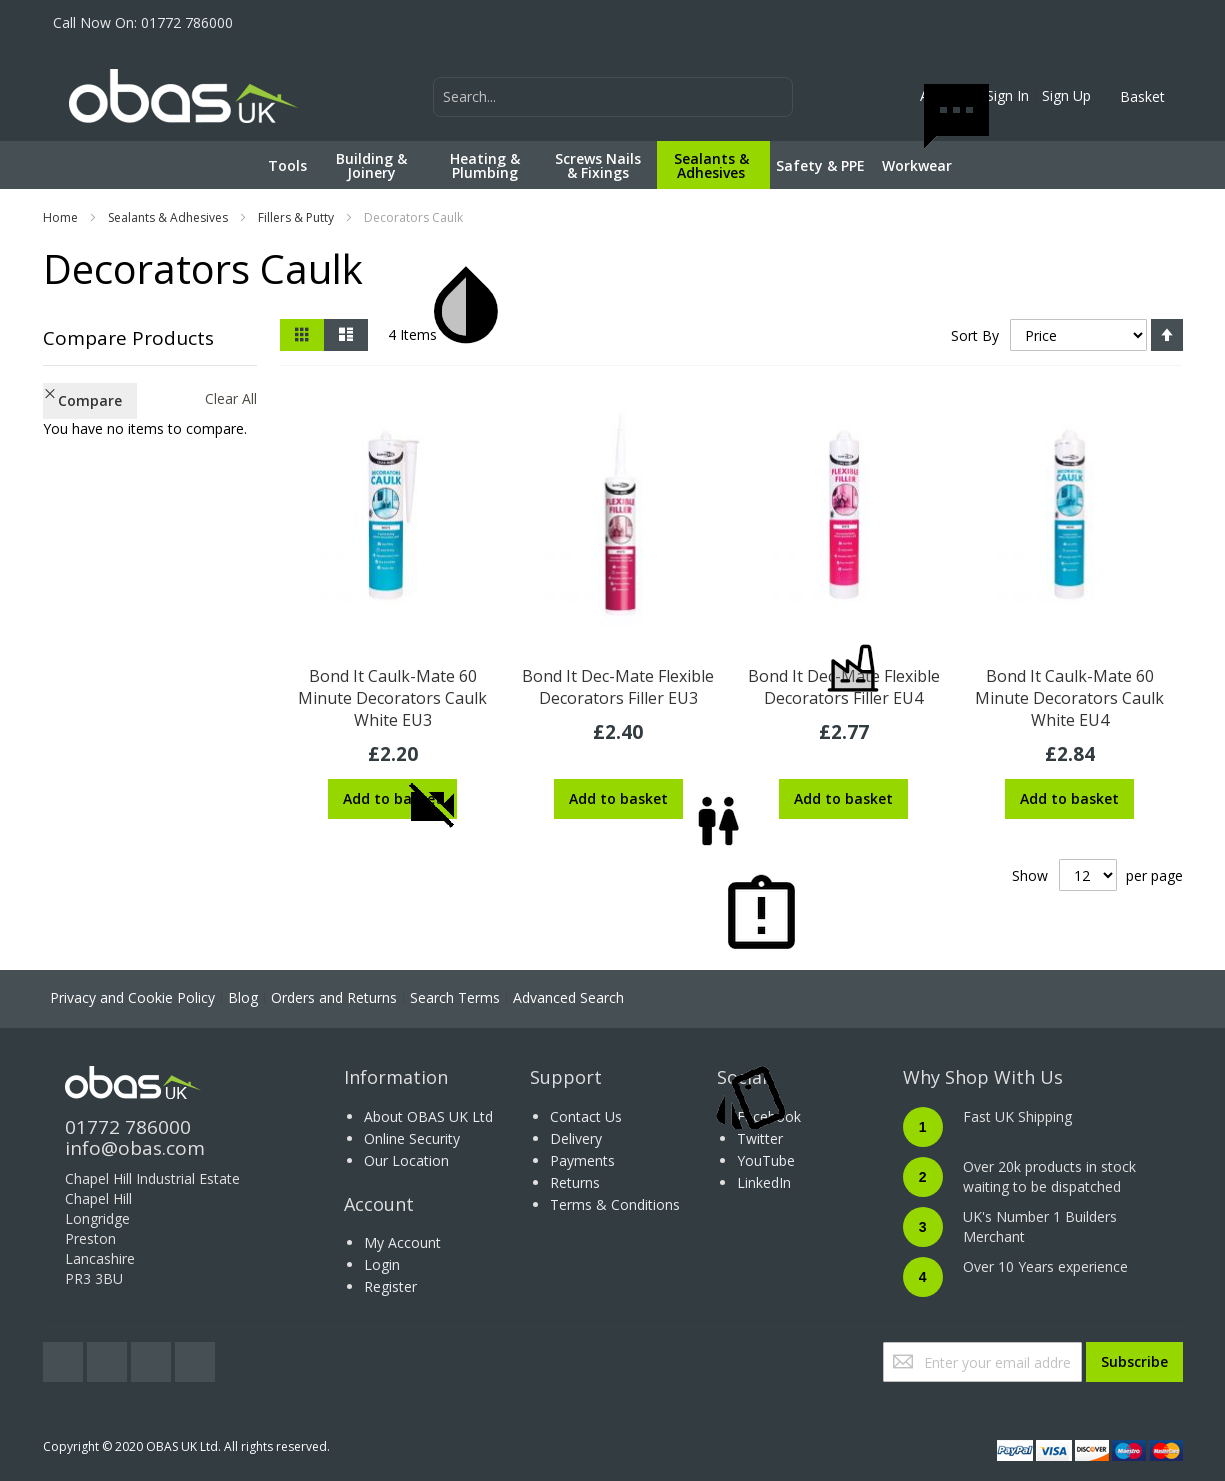 Image resolution: width=1225 pixels, height=1481 pixels. Describe the element at coordinates (718, 821) in the screenshot. I see `locate restroom facilities` at that location.